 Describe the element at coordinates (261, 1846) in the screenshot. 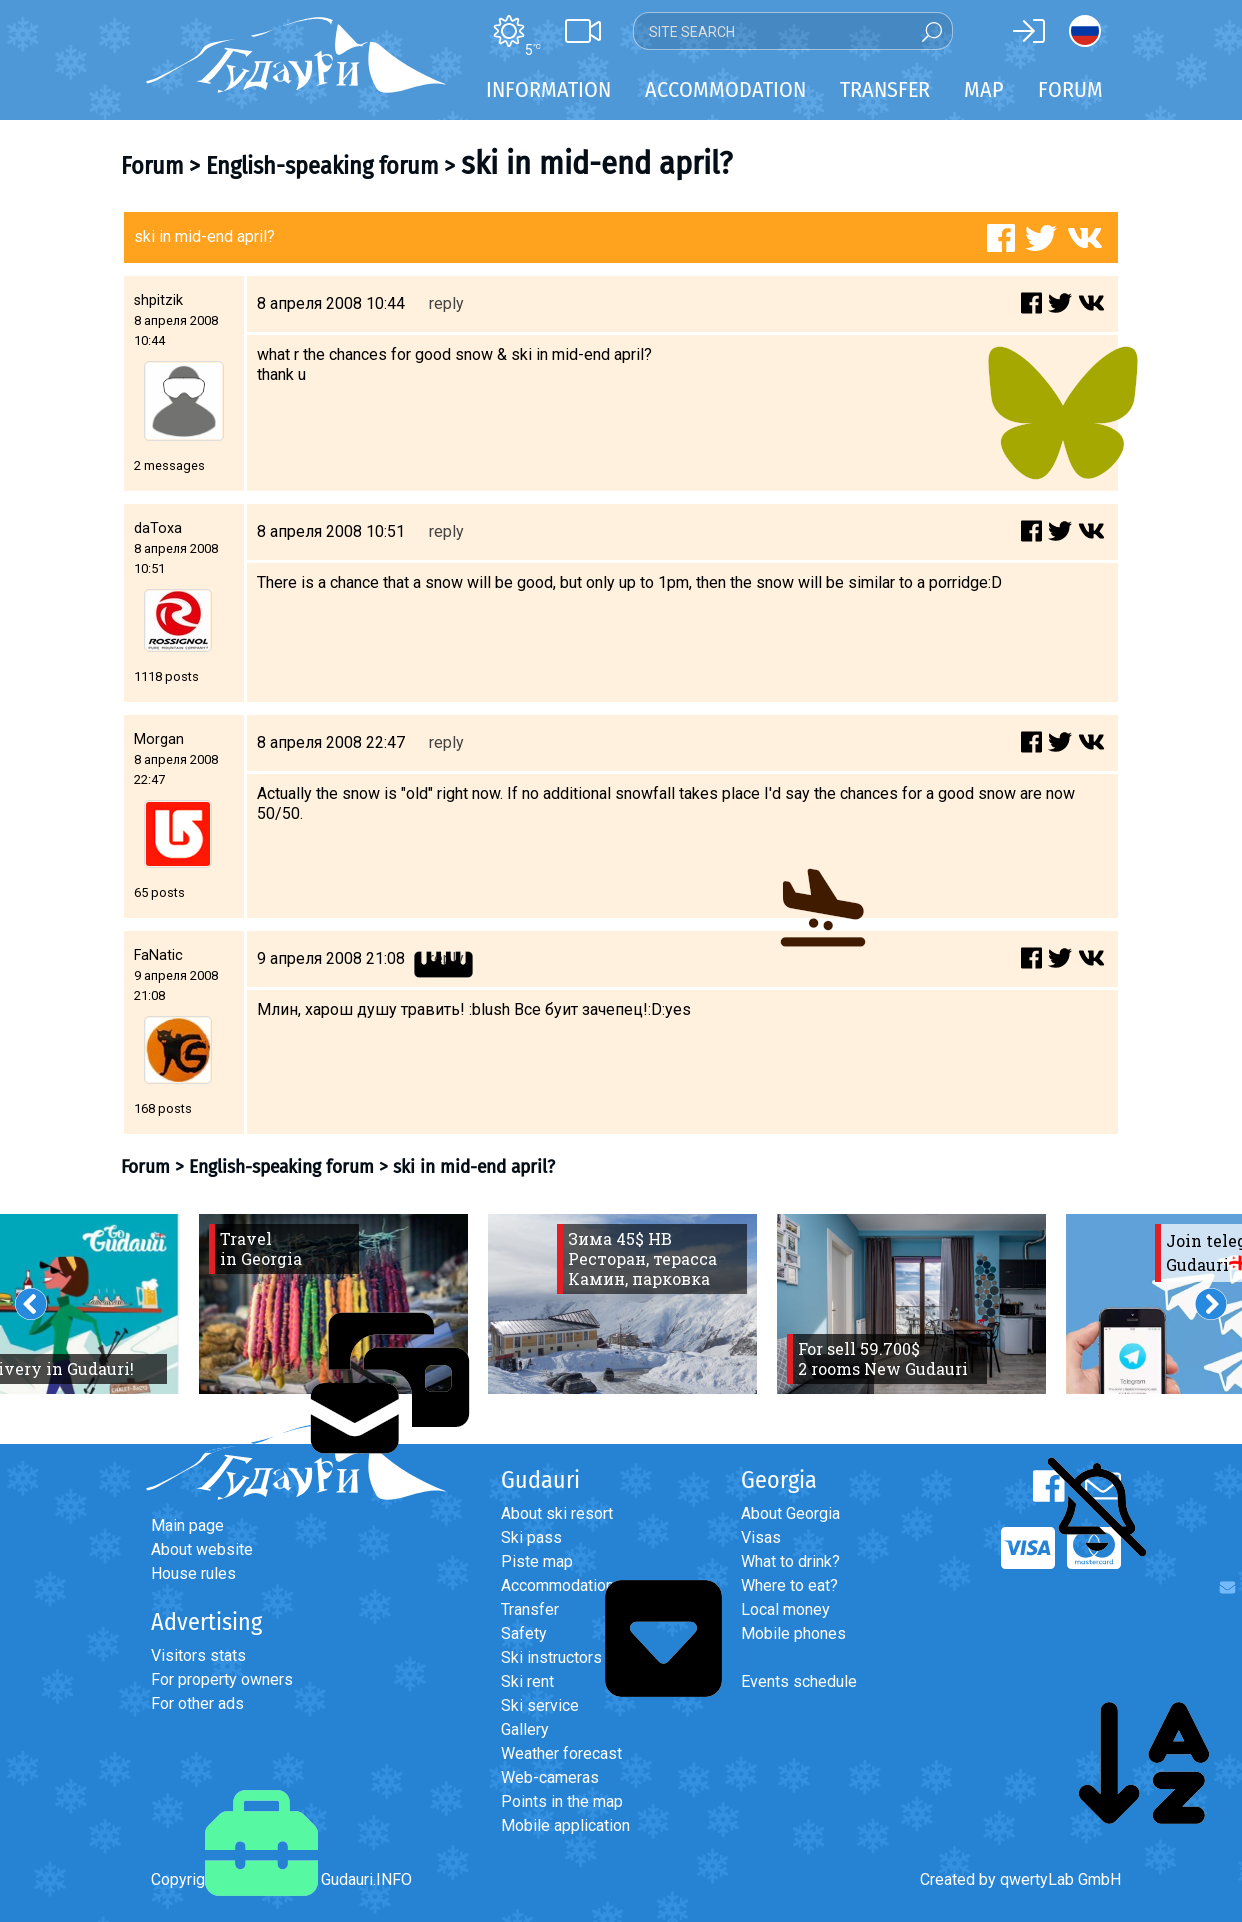

I see `access tools and utilities` at that location.